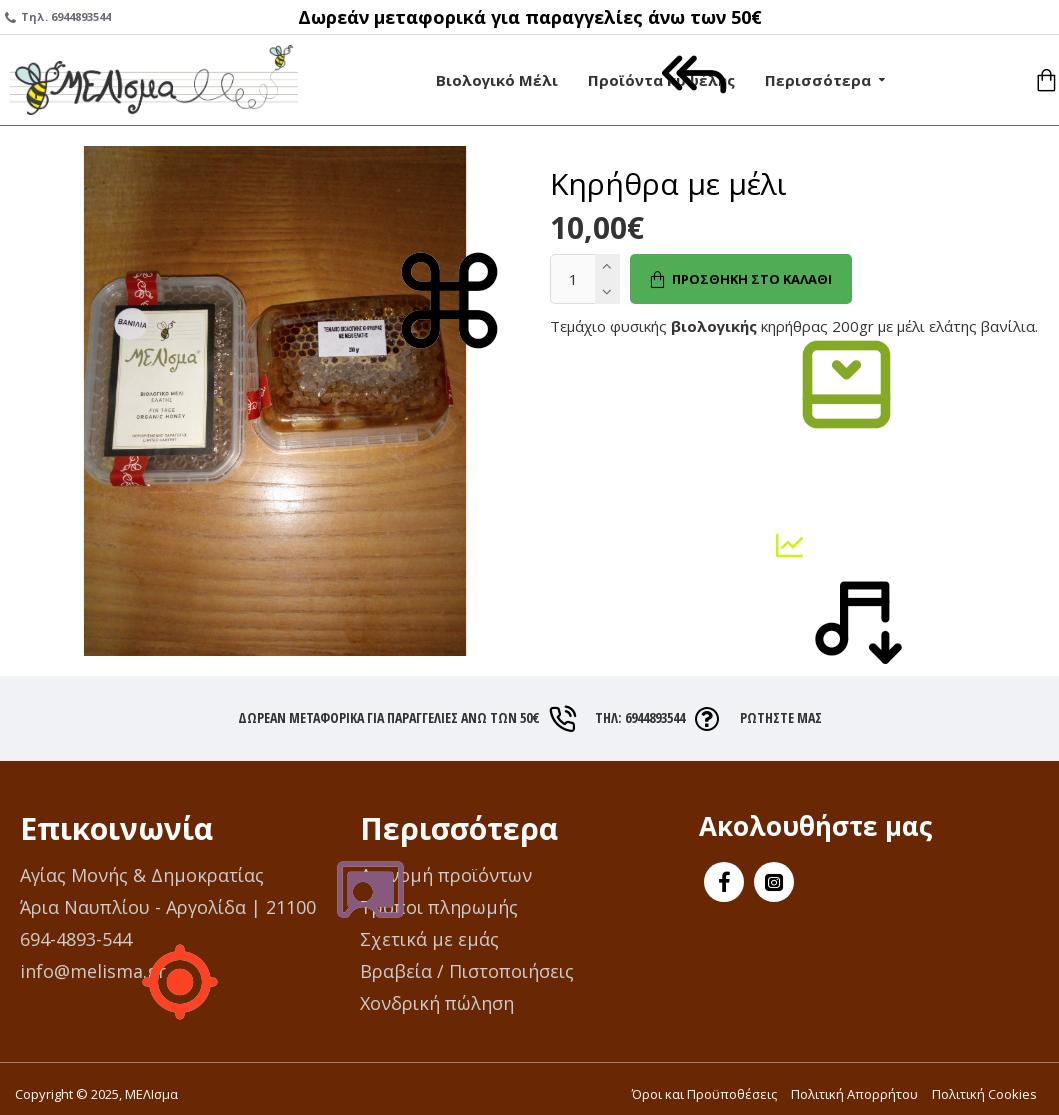 This screenshot has width=1059, height=1115. What do you see at coordinates (370, 889) in the screenshot?
I see `access teaching or presentation mode` at bounding box center [370, 889].